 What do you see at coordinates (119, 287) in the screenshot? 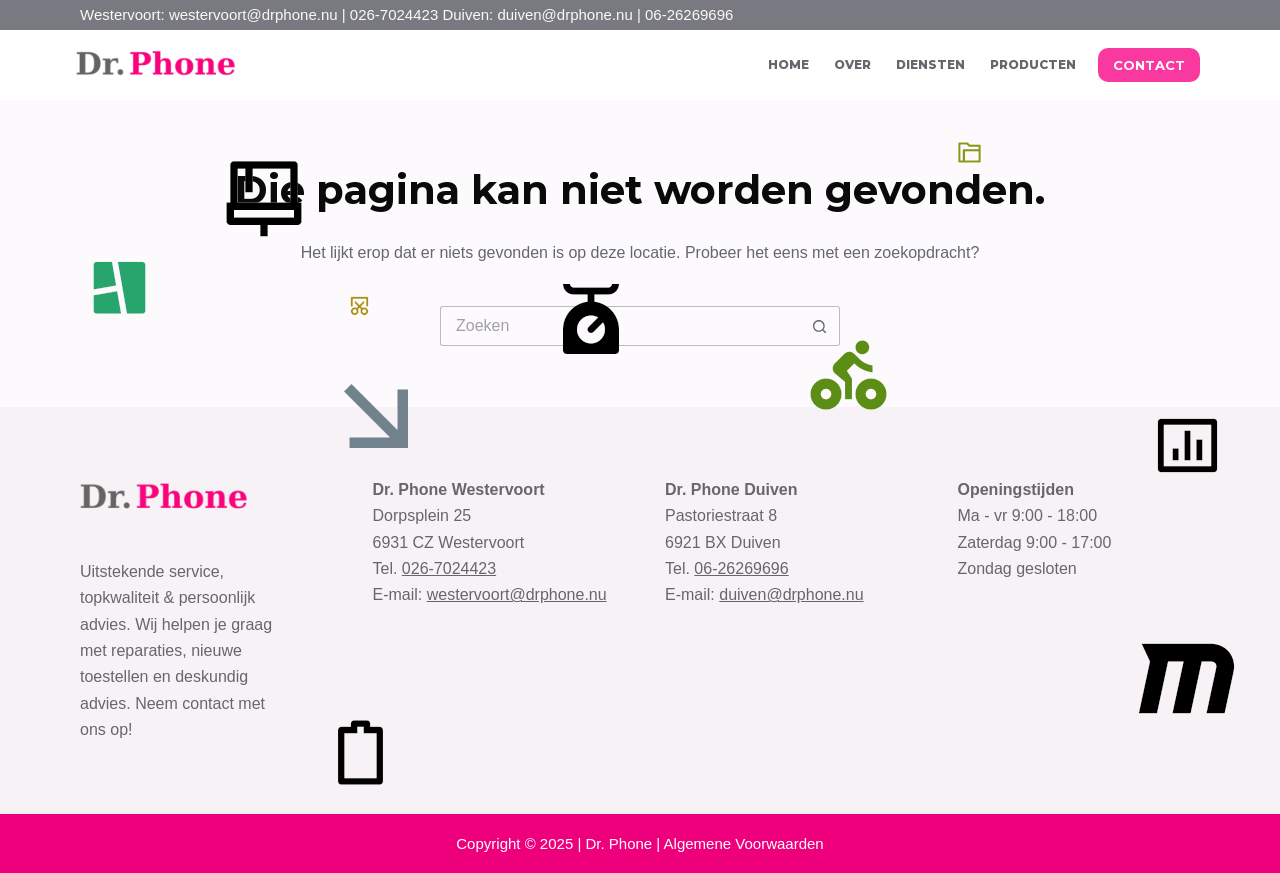
I see `create a photo collage` at bounding box center [119, 287].